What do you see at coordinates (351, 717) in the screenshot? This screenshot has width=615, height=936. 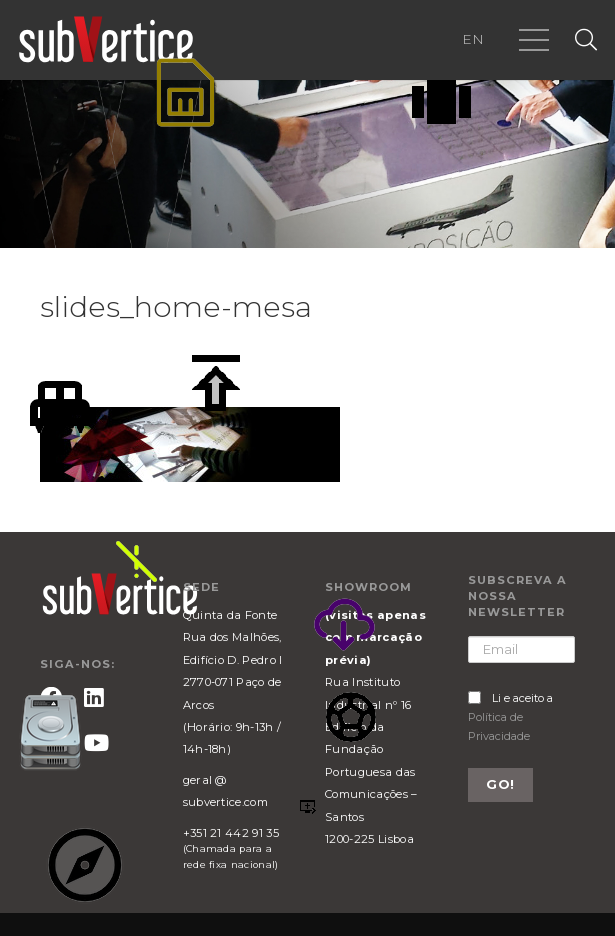 I see `access soccer or football content` at bounding box center [351, 717].